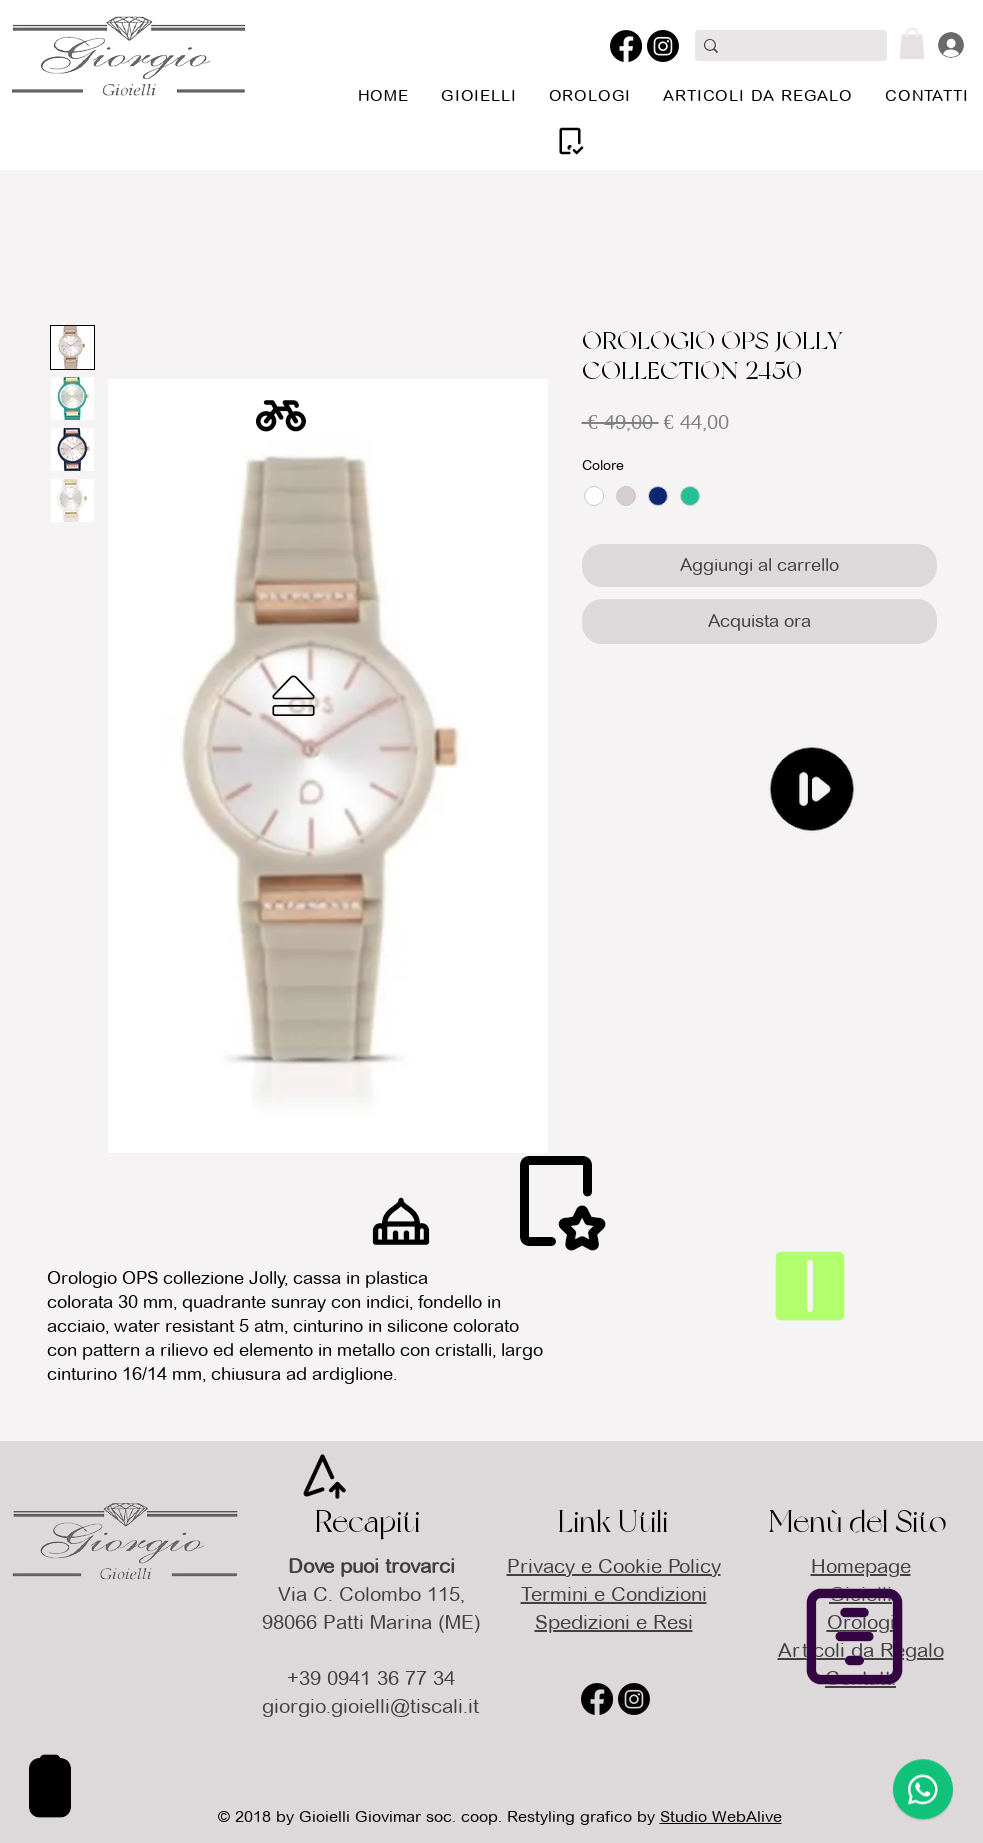  Describe the element at coordinates (322, 1475) in the screenshot. I see `navigate upward or move to previous location` at that location.